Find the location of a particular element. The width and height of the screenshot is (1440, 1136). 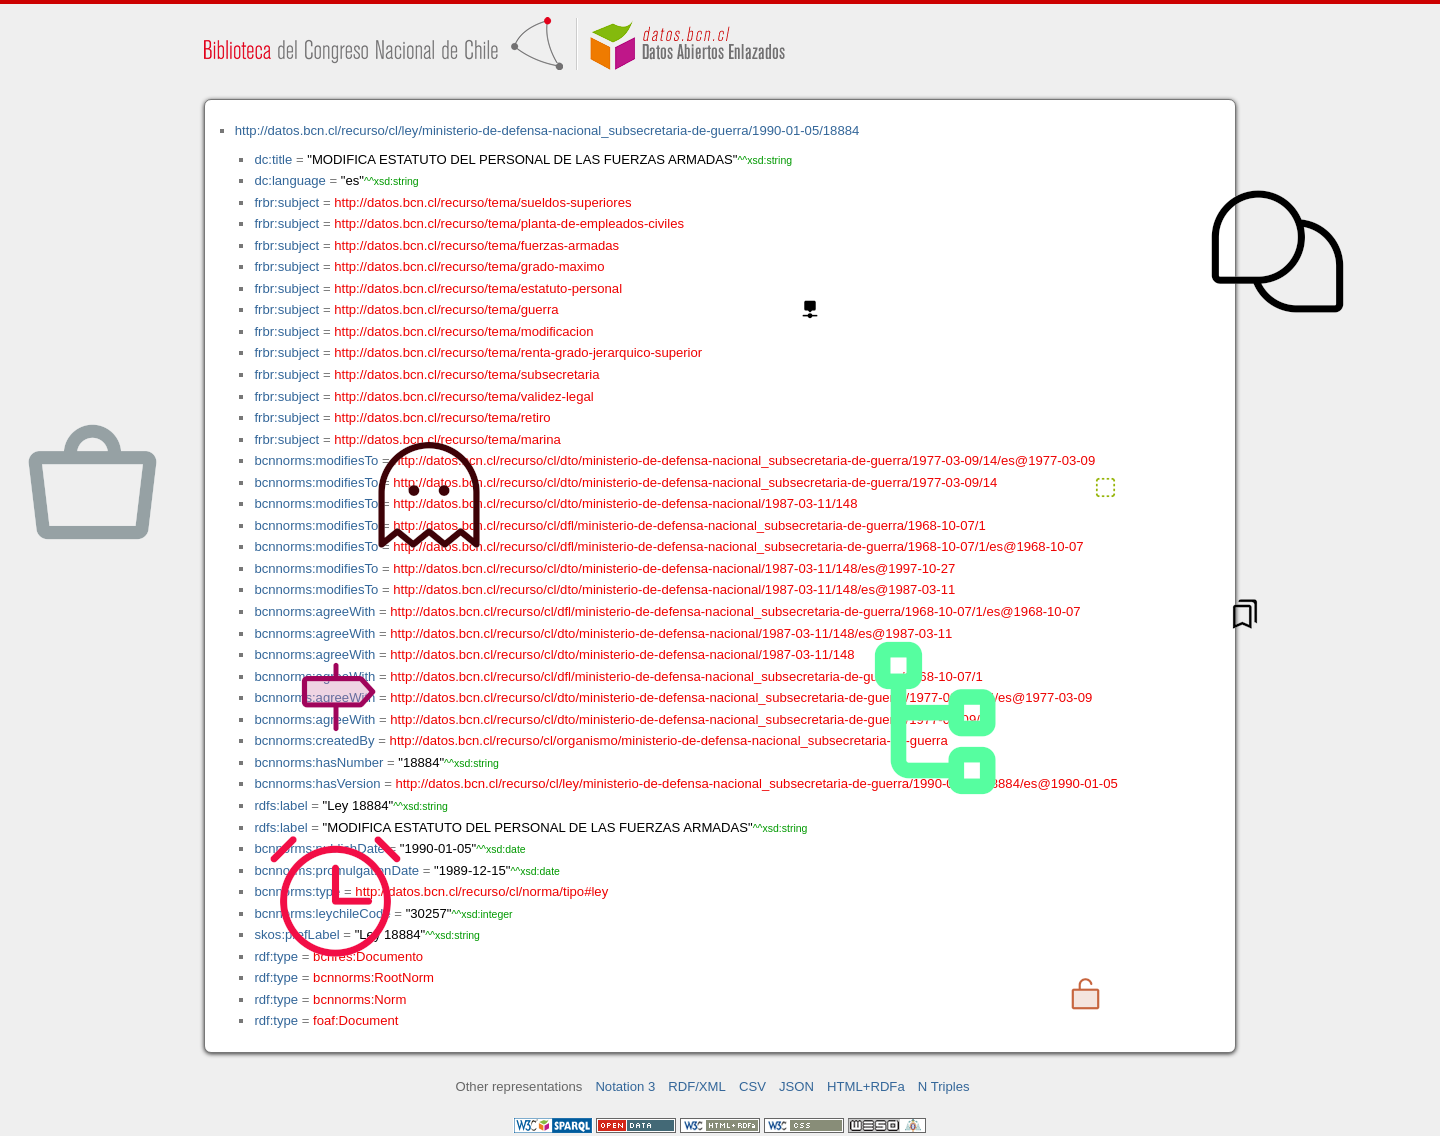

toggle ghost mode or invisible status is located at coordinates (429, 497).